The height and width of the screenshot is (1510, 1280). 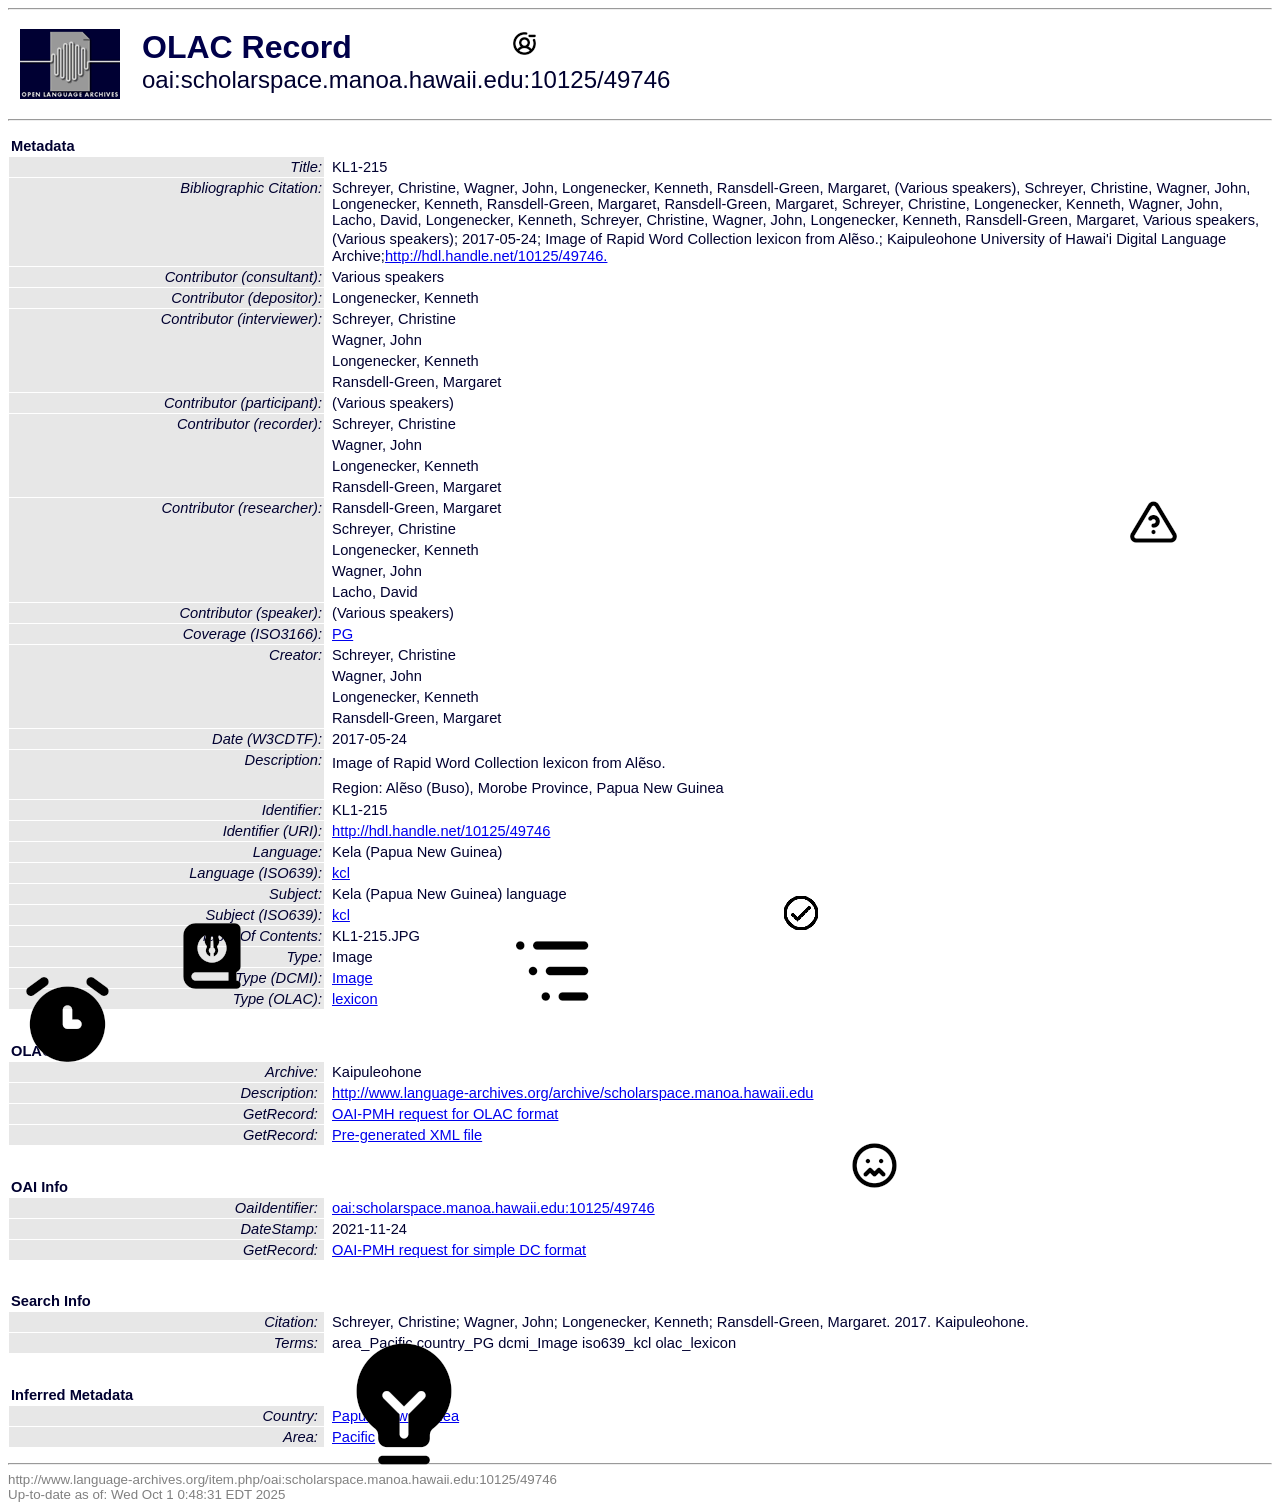 What do you see at coordinates (524, 43) in the screenshot?
I see `remove a user from your contacts` at bounding box center [524, 43].